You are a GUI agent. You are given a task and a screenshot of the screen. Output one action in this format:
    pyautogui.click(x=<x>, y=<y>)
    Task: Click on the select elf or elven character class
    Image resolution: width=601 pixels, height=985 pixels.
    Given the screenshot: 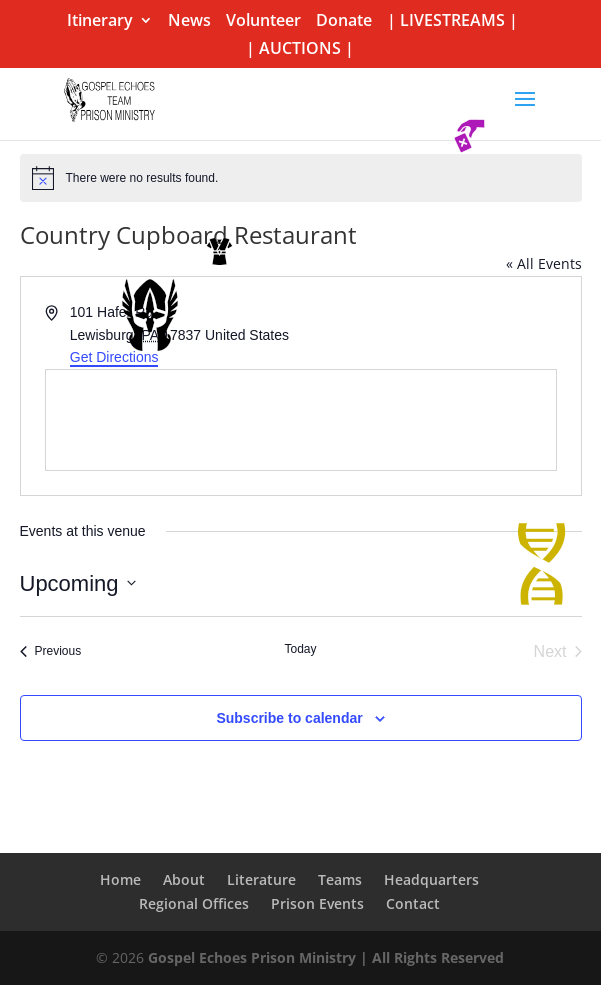 What is the action you would take?
    pyautogui.click(x=150, y=315)
    